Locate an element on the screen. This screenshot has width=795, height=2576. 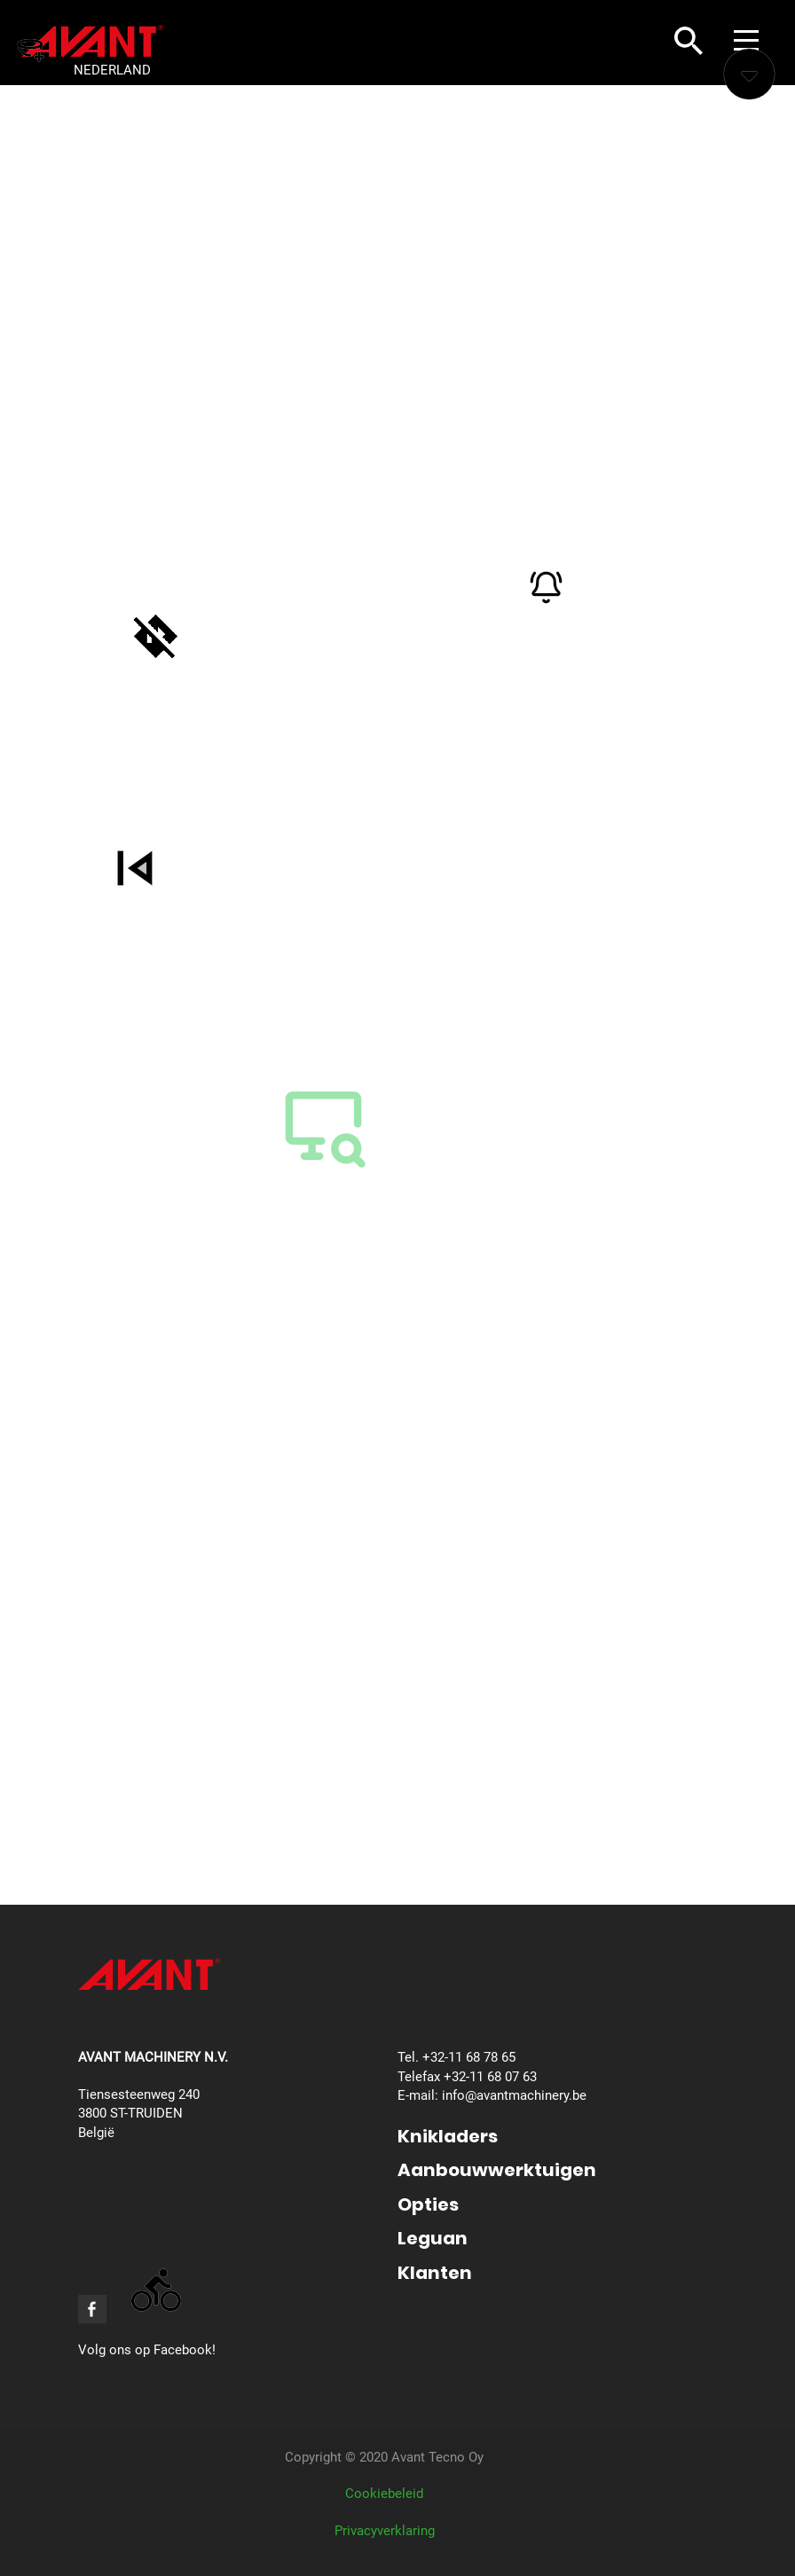
skip to the previous track is located at coordinates (135, 868).